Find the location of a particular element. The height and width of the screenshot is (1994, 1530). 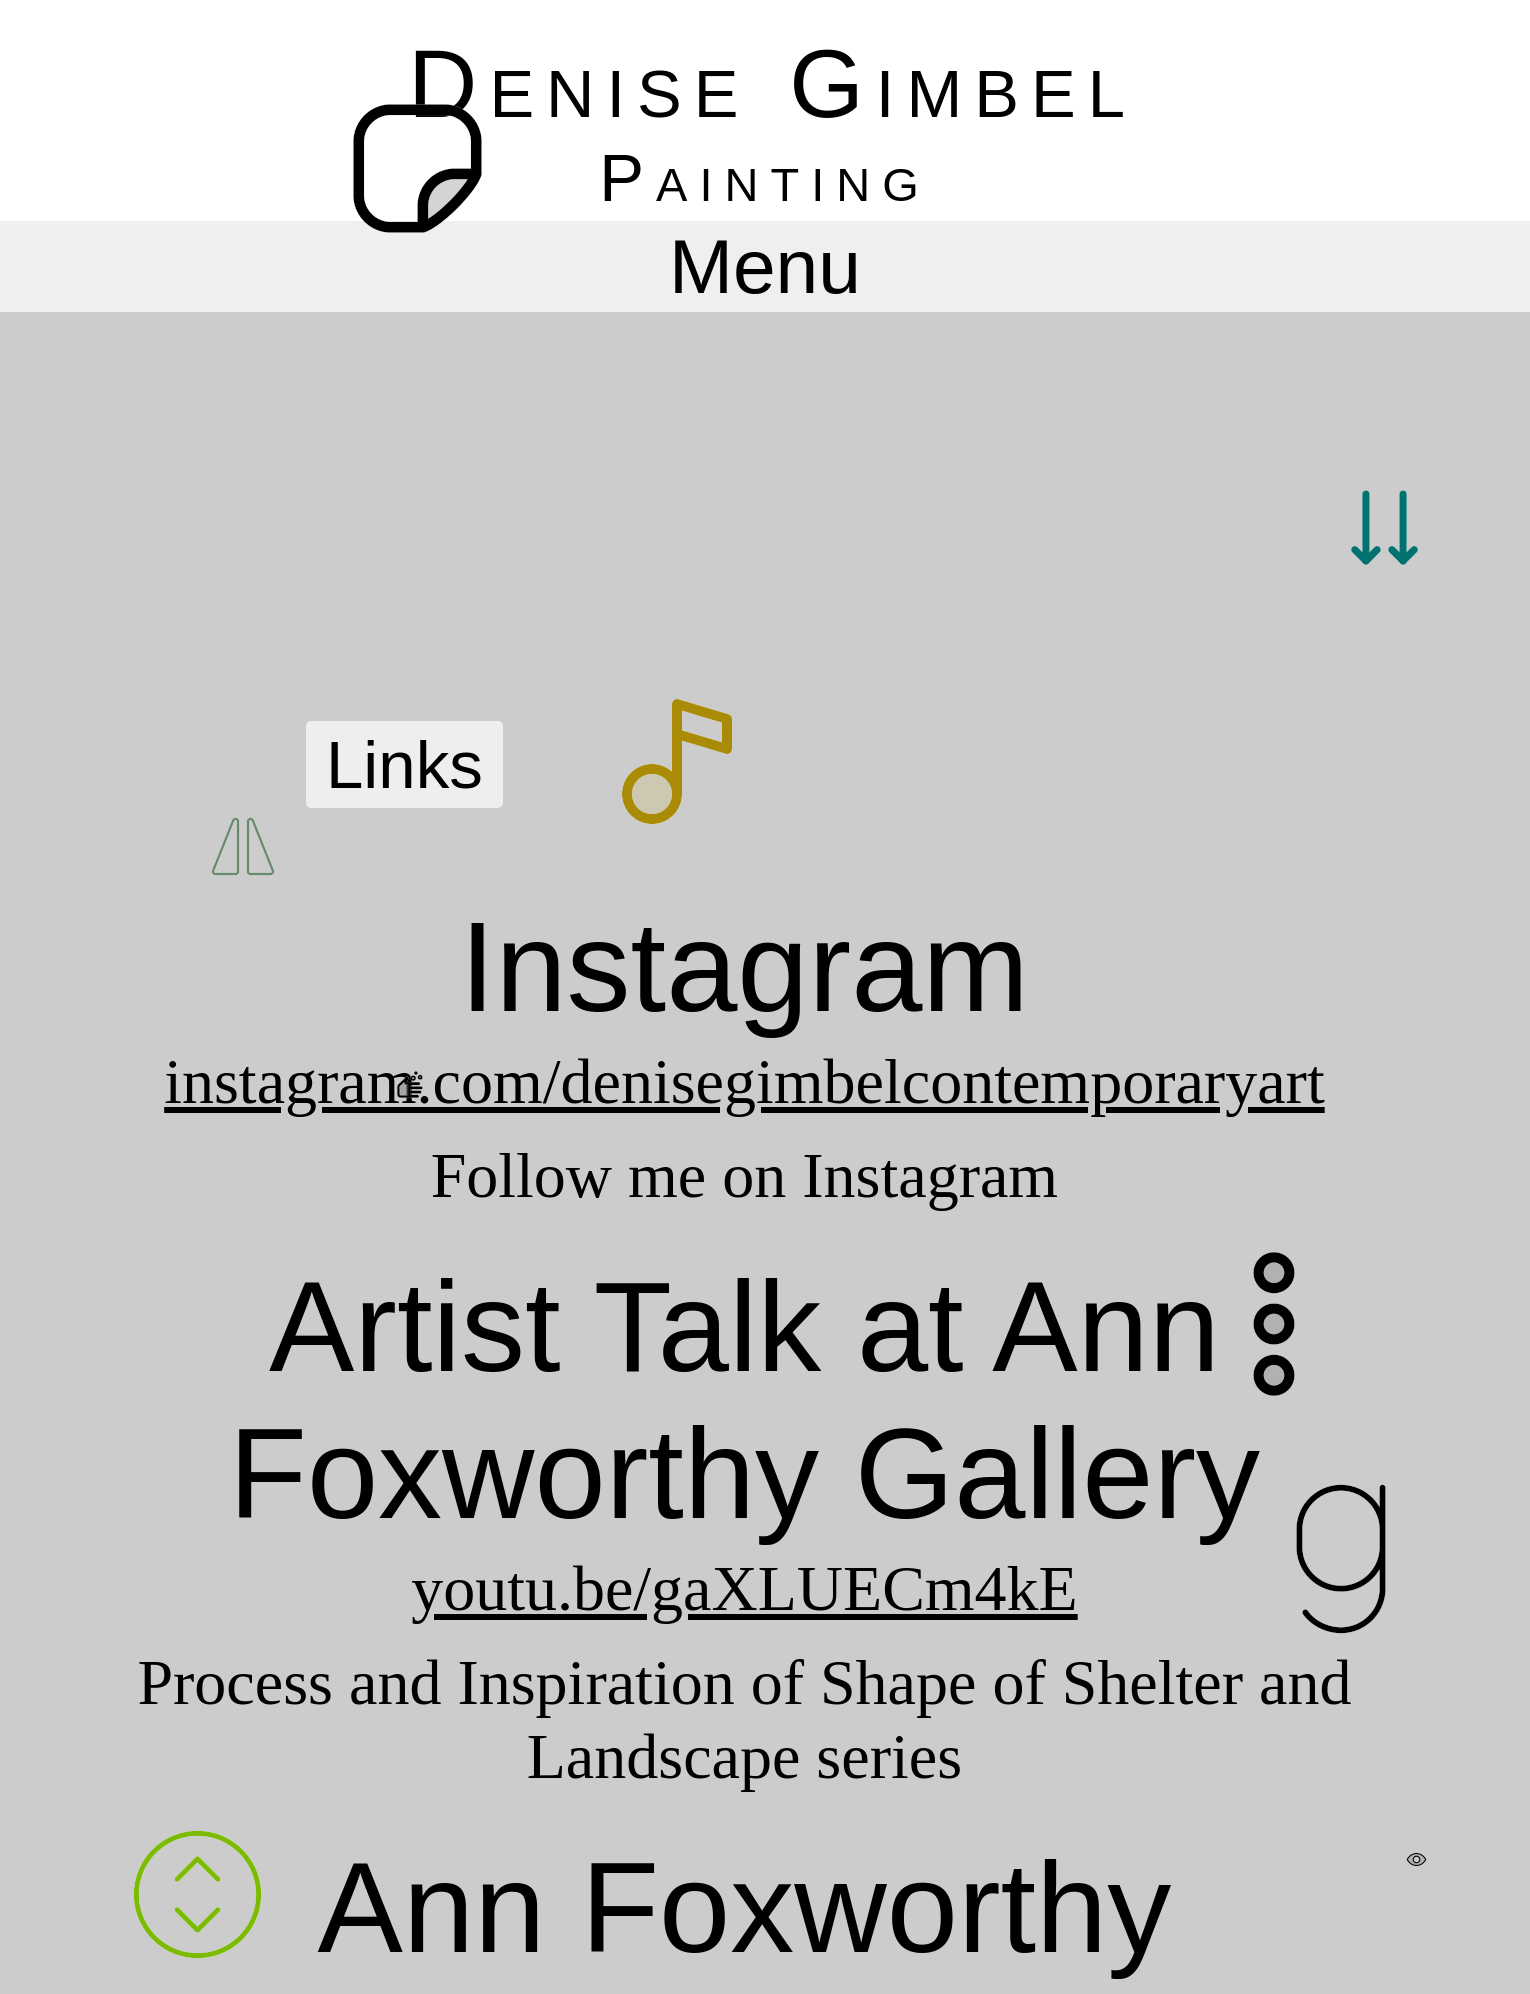

open Goodreads app is located at coordinates (1341, 1559).